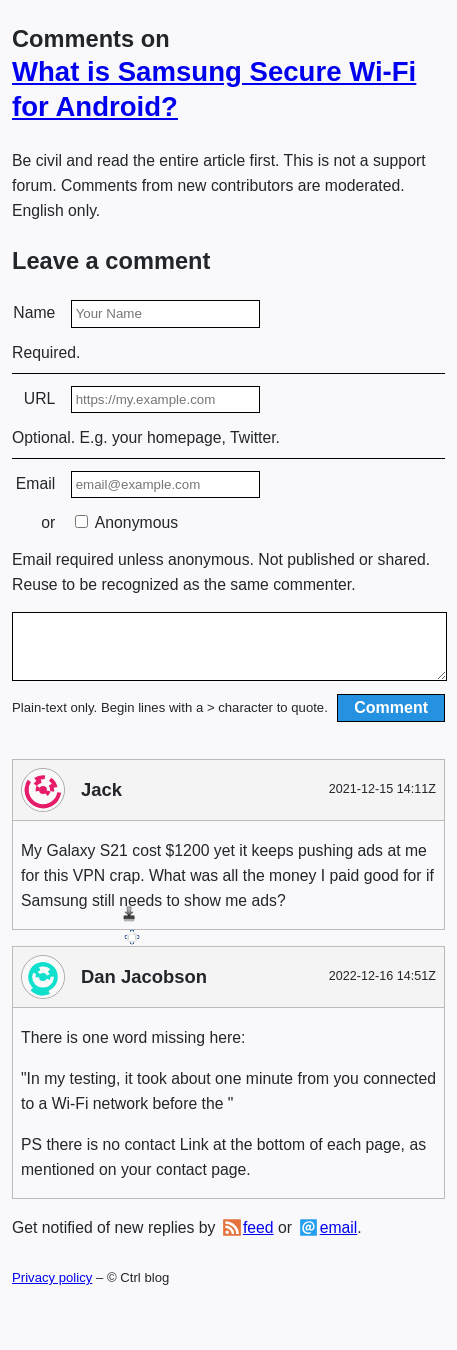 The image size is (457, 1350). What do you see at coordinates (129, 914) in the screenshot?
I see `update firmware on connected accessories` at bounding box center [129, 914].